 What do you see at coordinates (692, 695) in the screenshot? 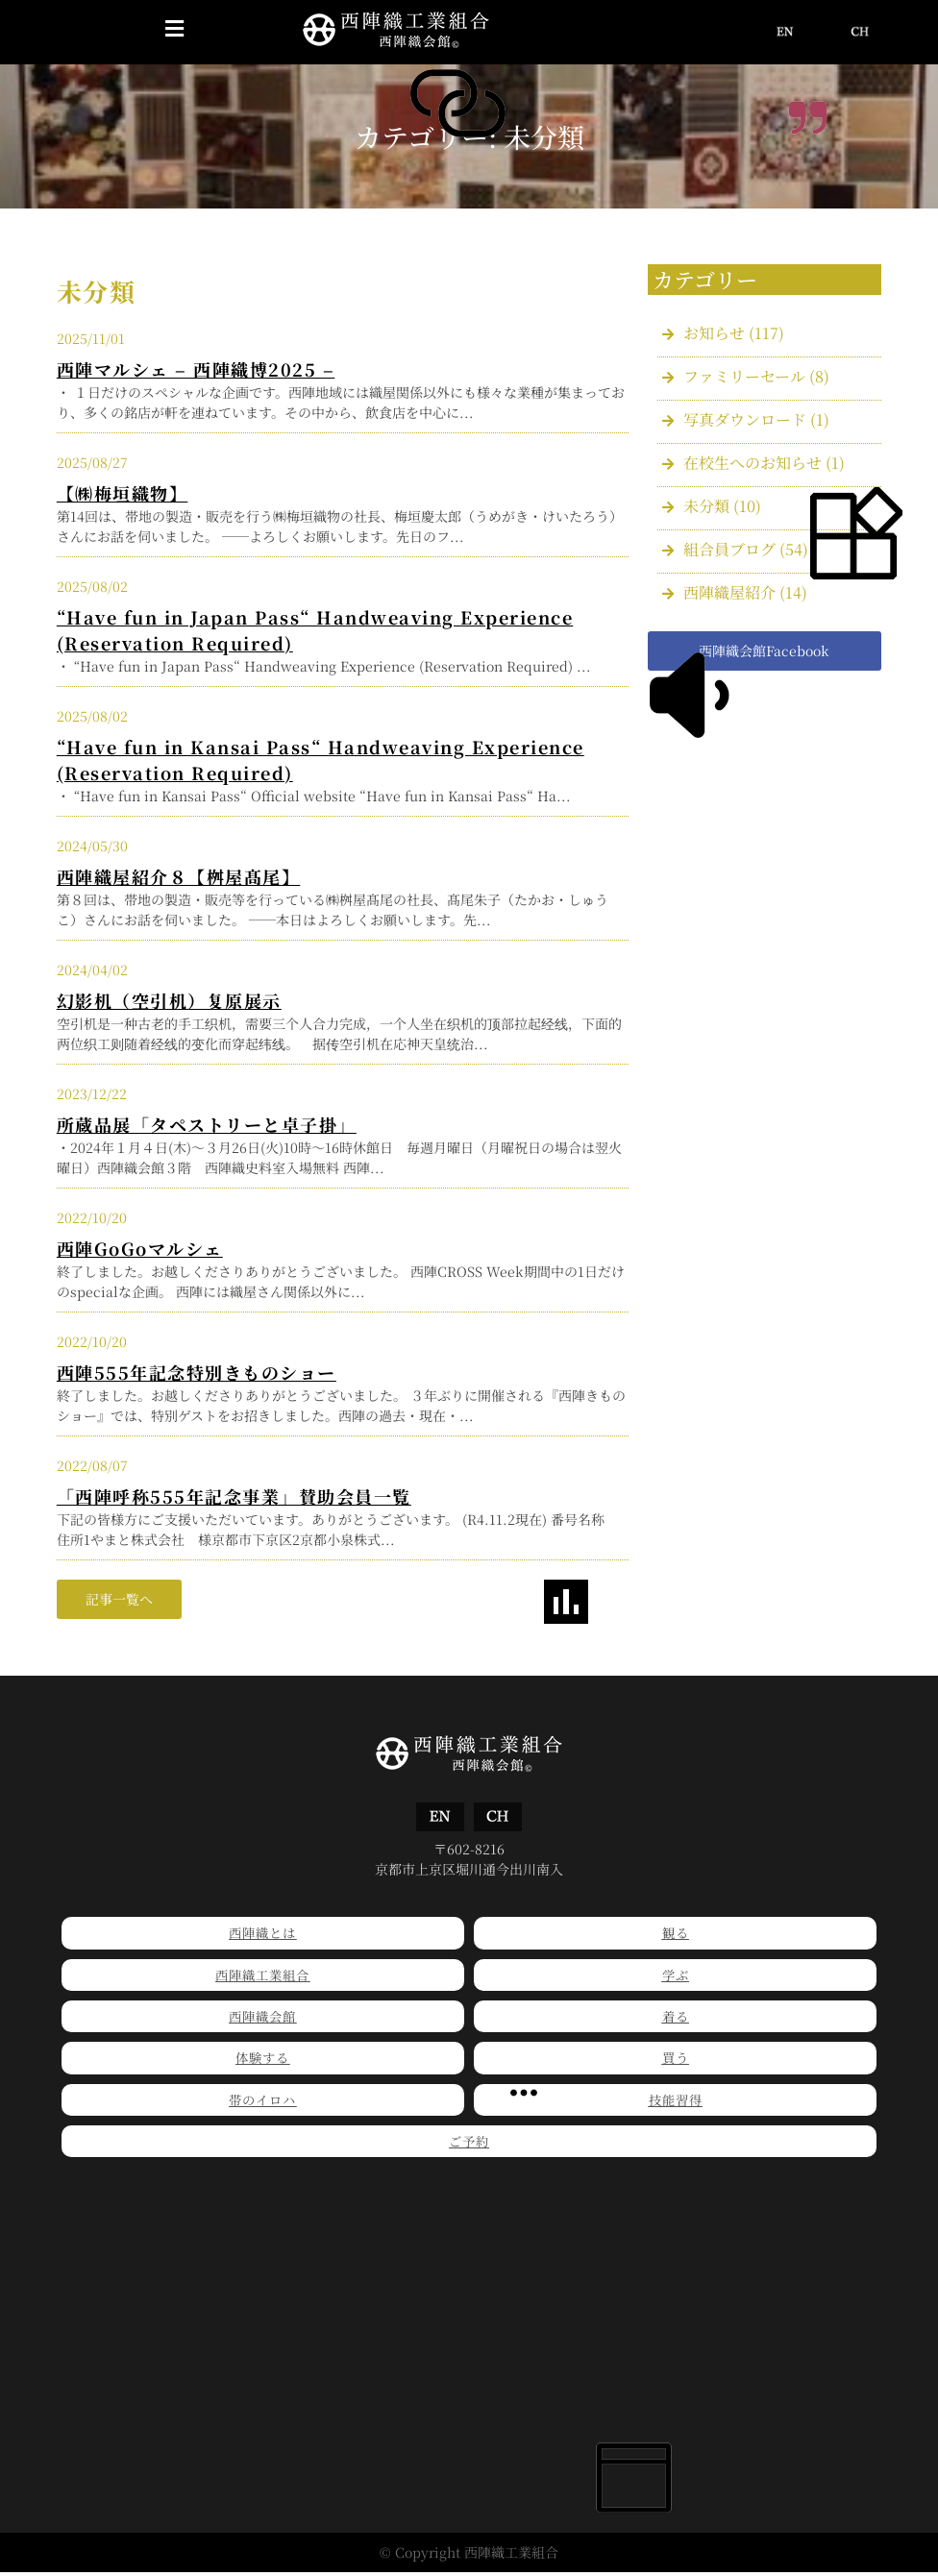
I see `adjust audio to low volume` at bounding box center [692, 695].